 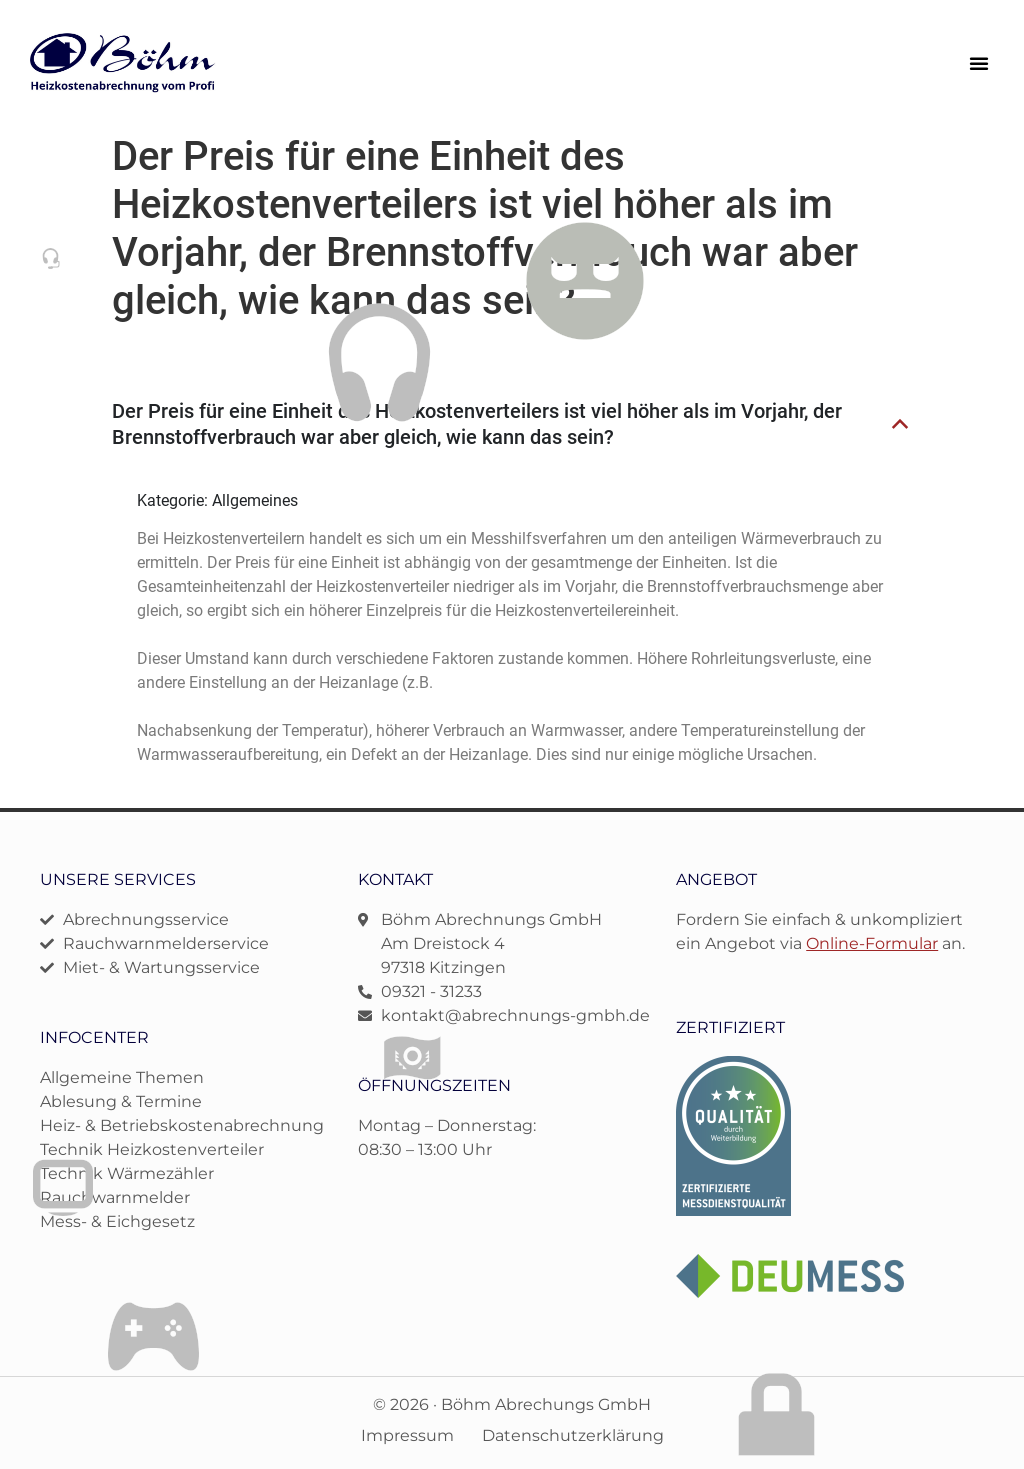 What do you see at coordinates (379, 362) in the screenshot?
I see `switch audio output to headphones` at bounding box center [379, 362].